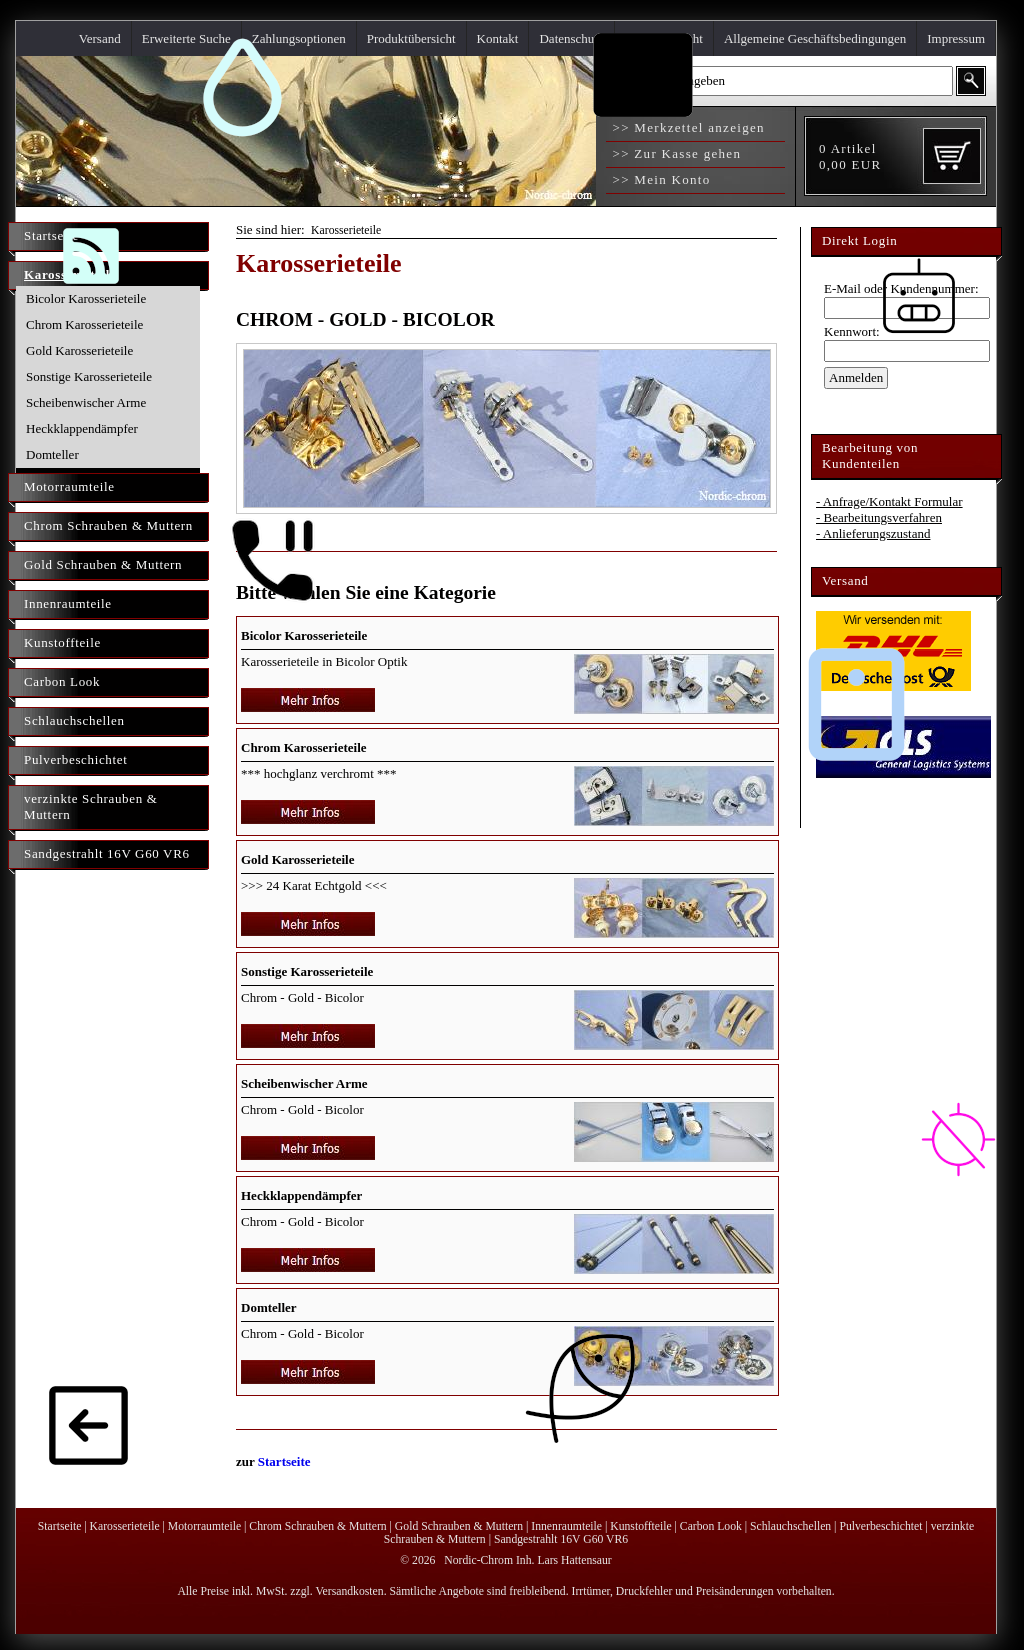  I want to click on navigate back to the previous screen, so click(88, 1425).